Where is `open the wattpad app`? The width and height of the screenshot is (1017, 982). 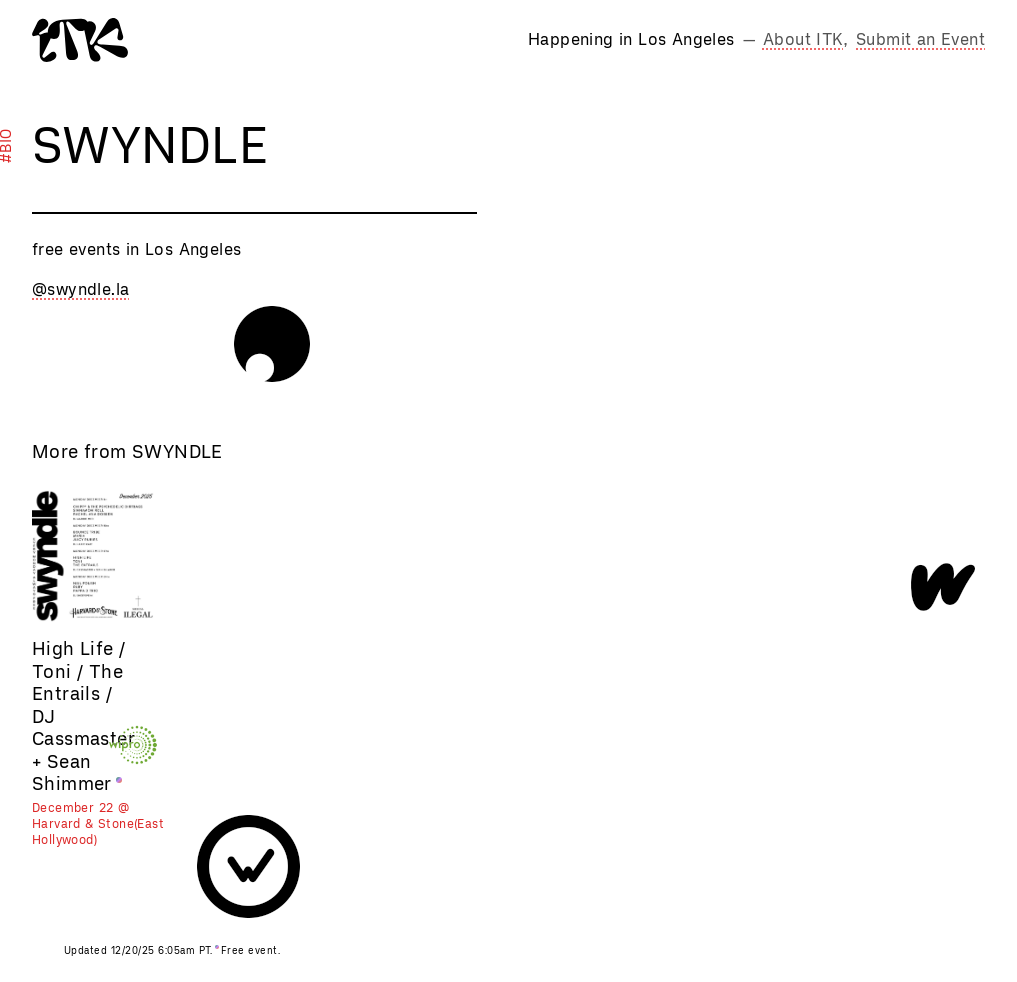 open the wattpad app is located at coordinates (943, 587).